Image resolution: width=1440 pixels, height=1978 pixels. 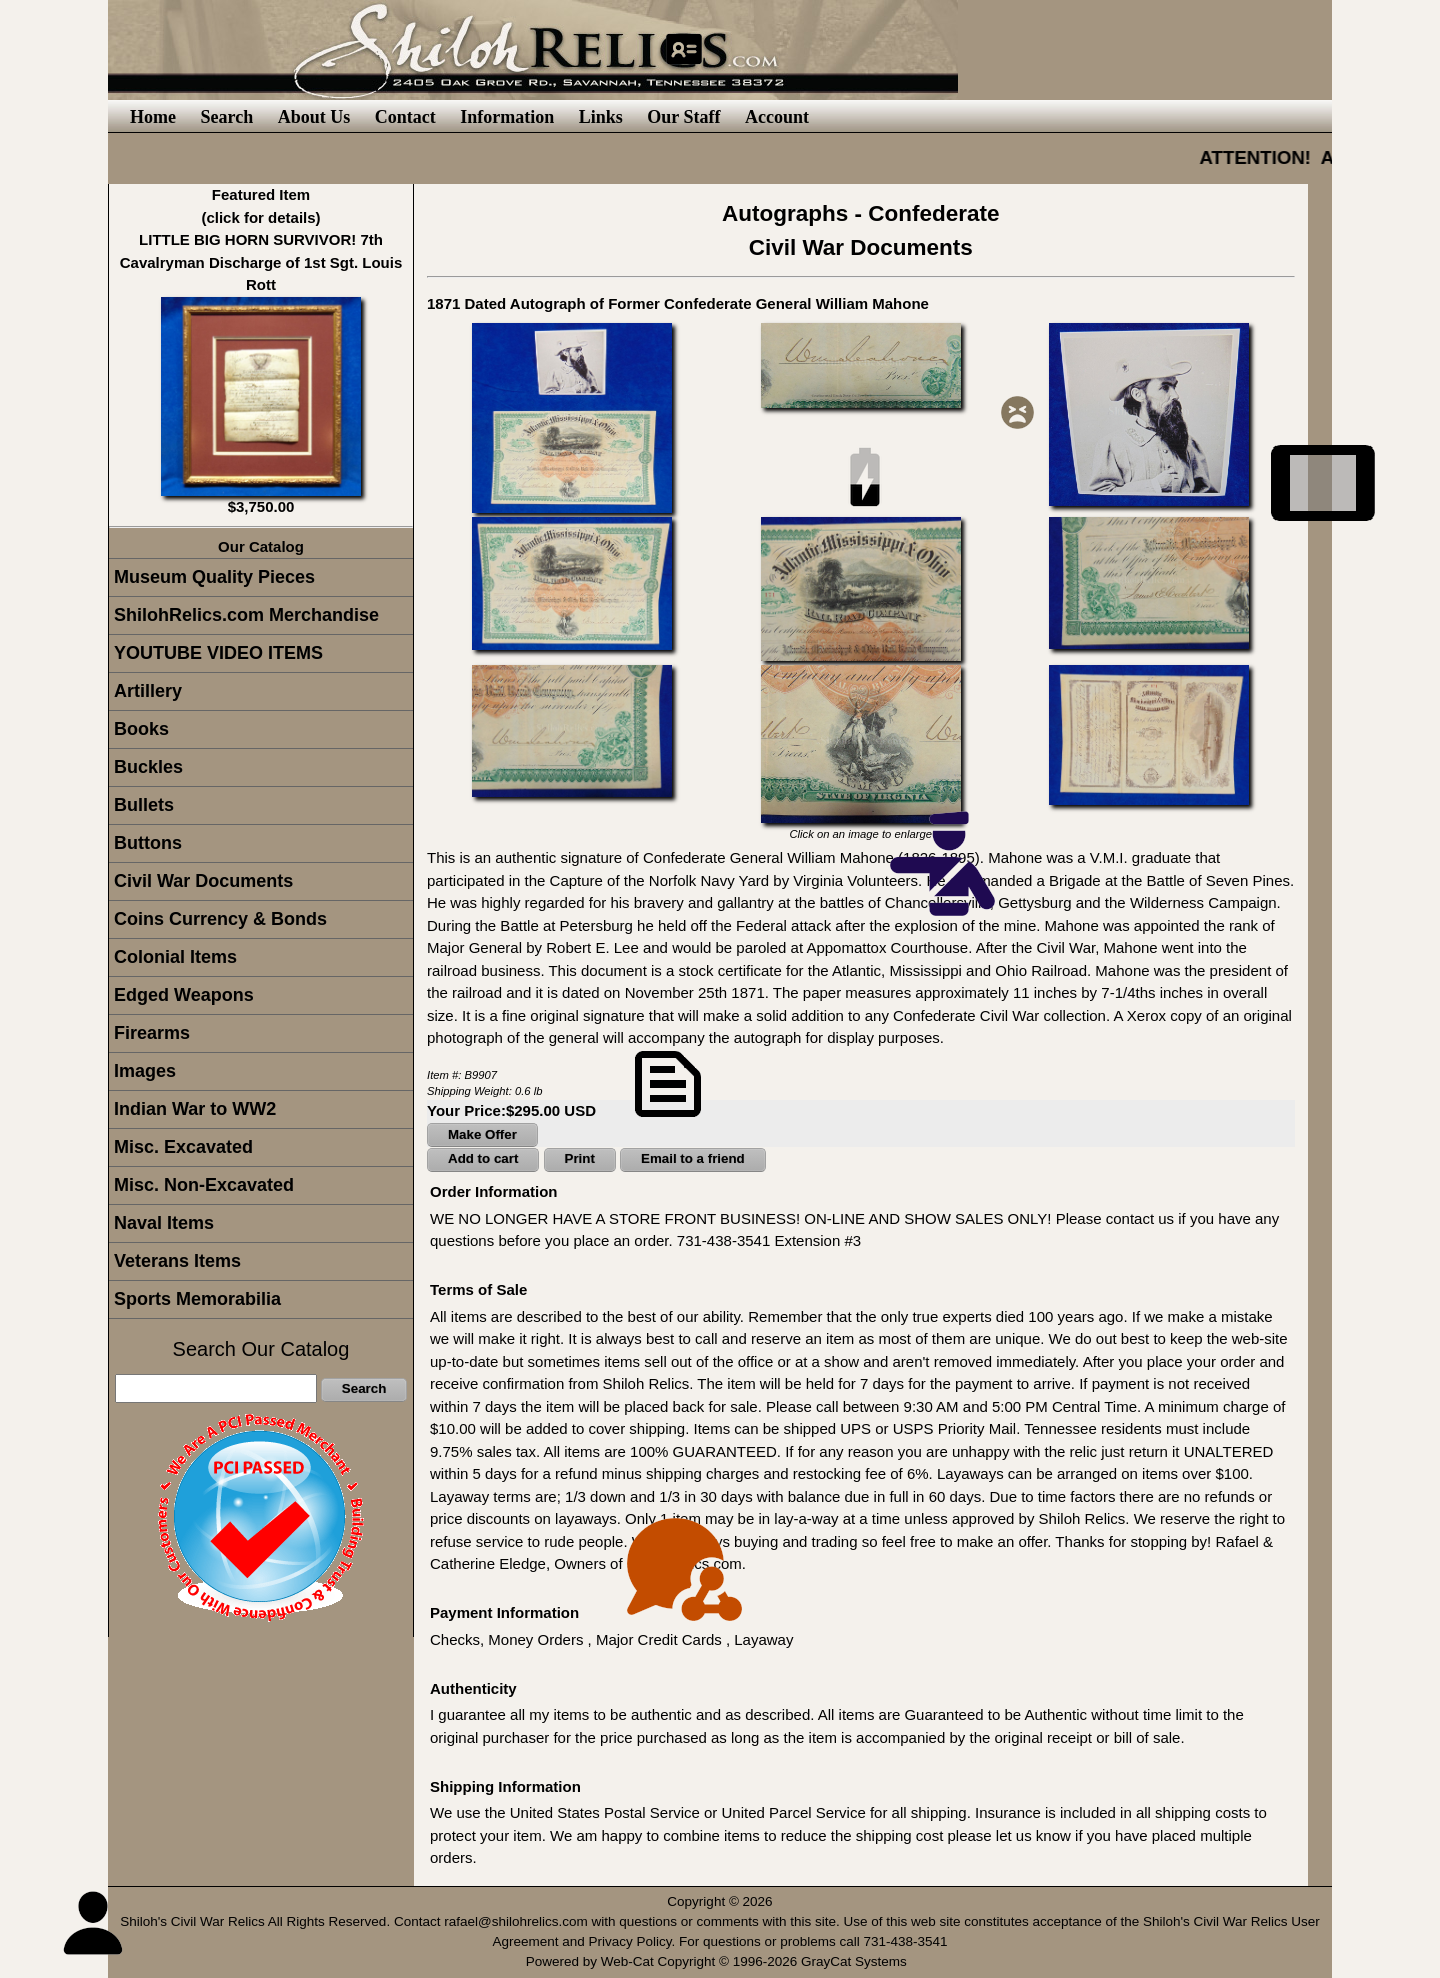 I want to click on view your profile, so click(x=93, y=1923).